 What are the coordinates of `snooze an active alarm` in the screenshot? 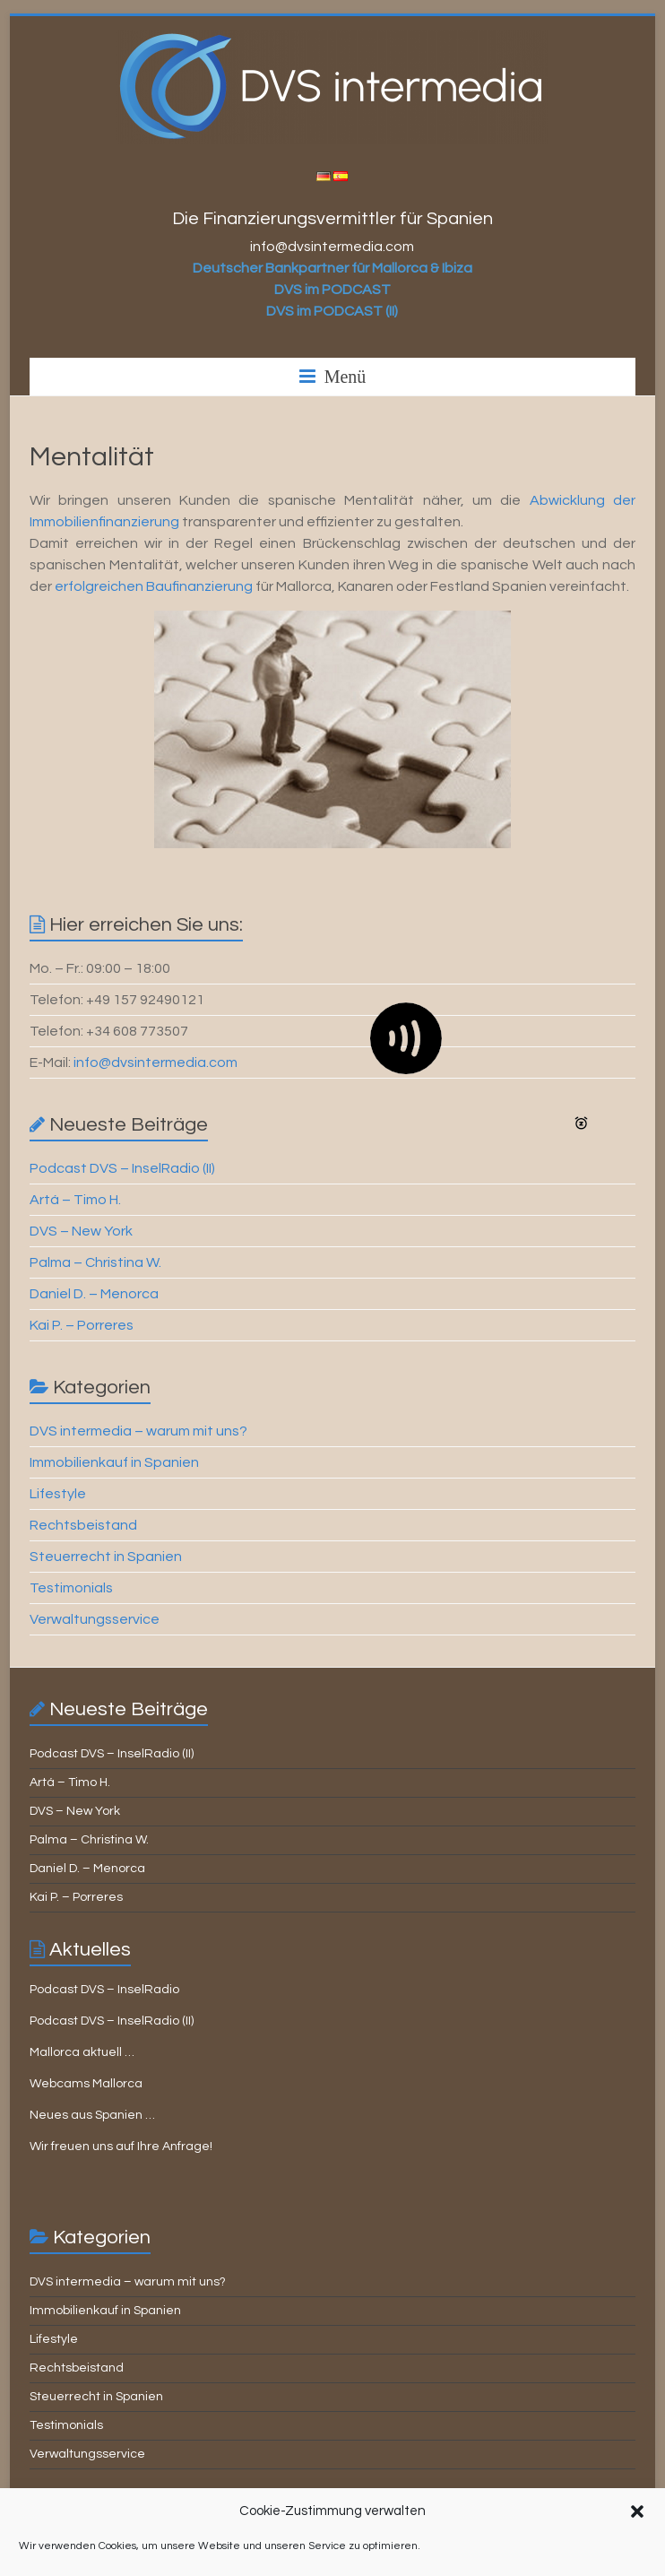 It's located at (581, 1123).